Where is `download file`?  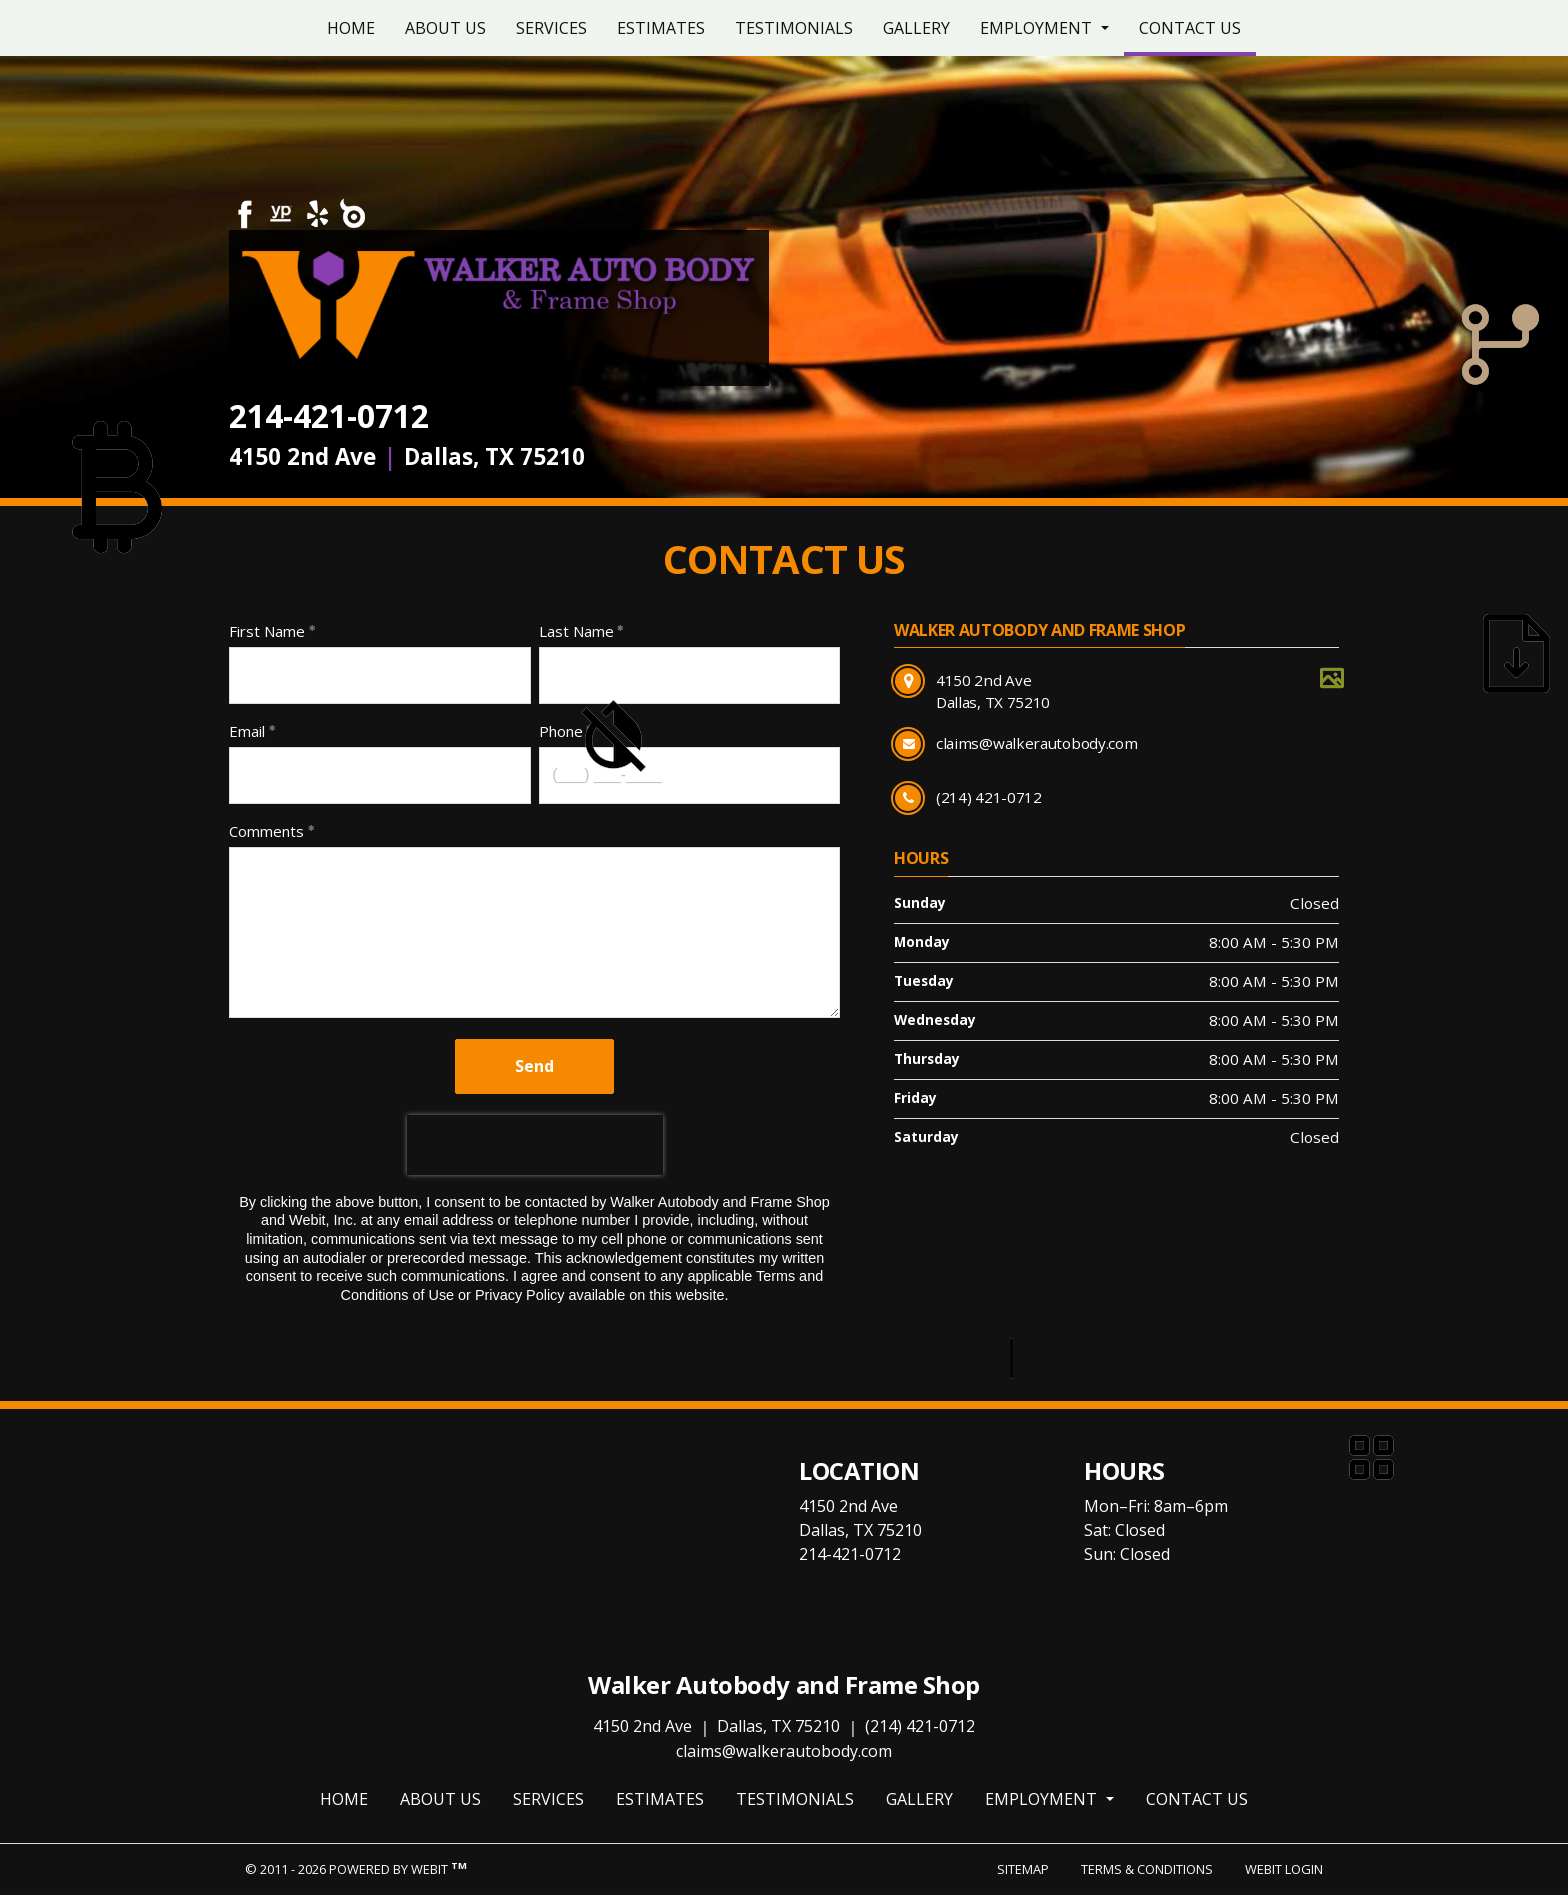 download file is located at coordinates (1516, 653).